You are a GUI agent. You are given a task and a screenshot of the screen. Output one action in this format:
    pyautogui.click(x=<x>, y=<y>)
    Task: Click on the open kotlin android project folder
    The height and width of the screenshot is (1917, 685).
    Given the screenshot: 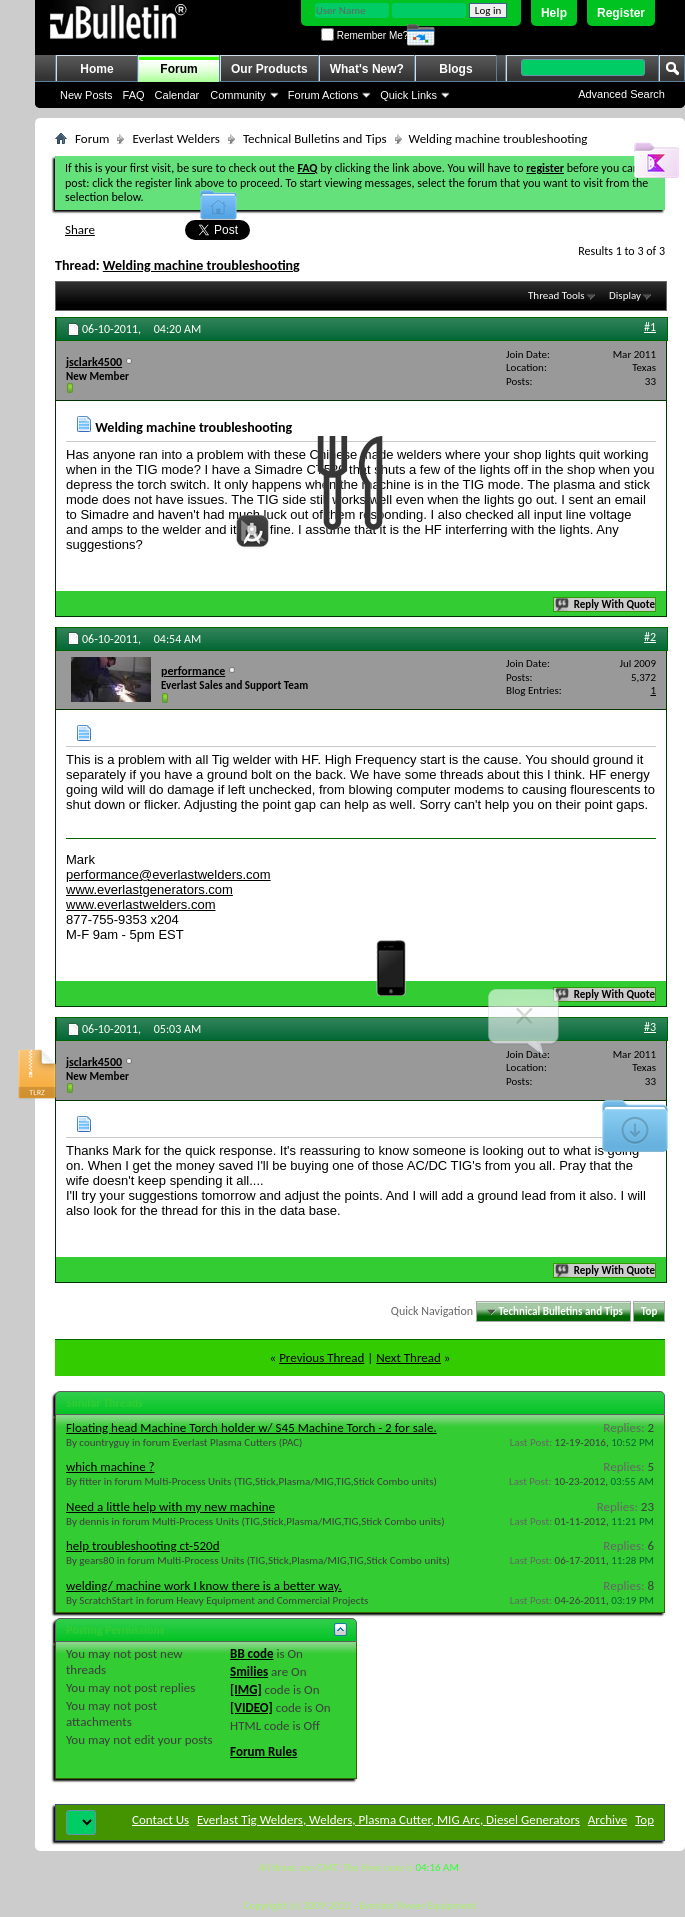 What is the action you would take?
    pyautogui.click(x=656, y=161)
    